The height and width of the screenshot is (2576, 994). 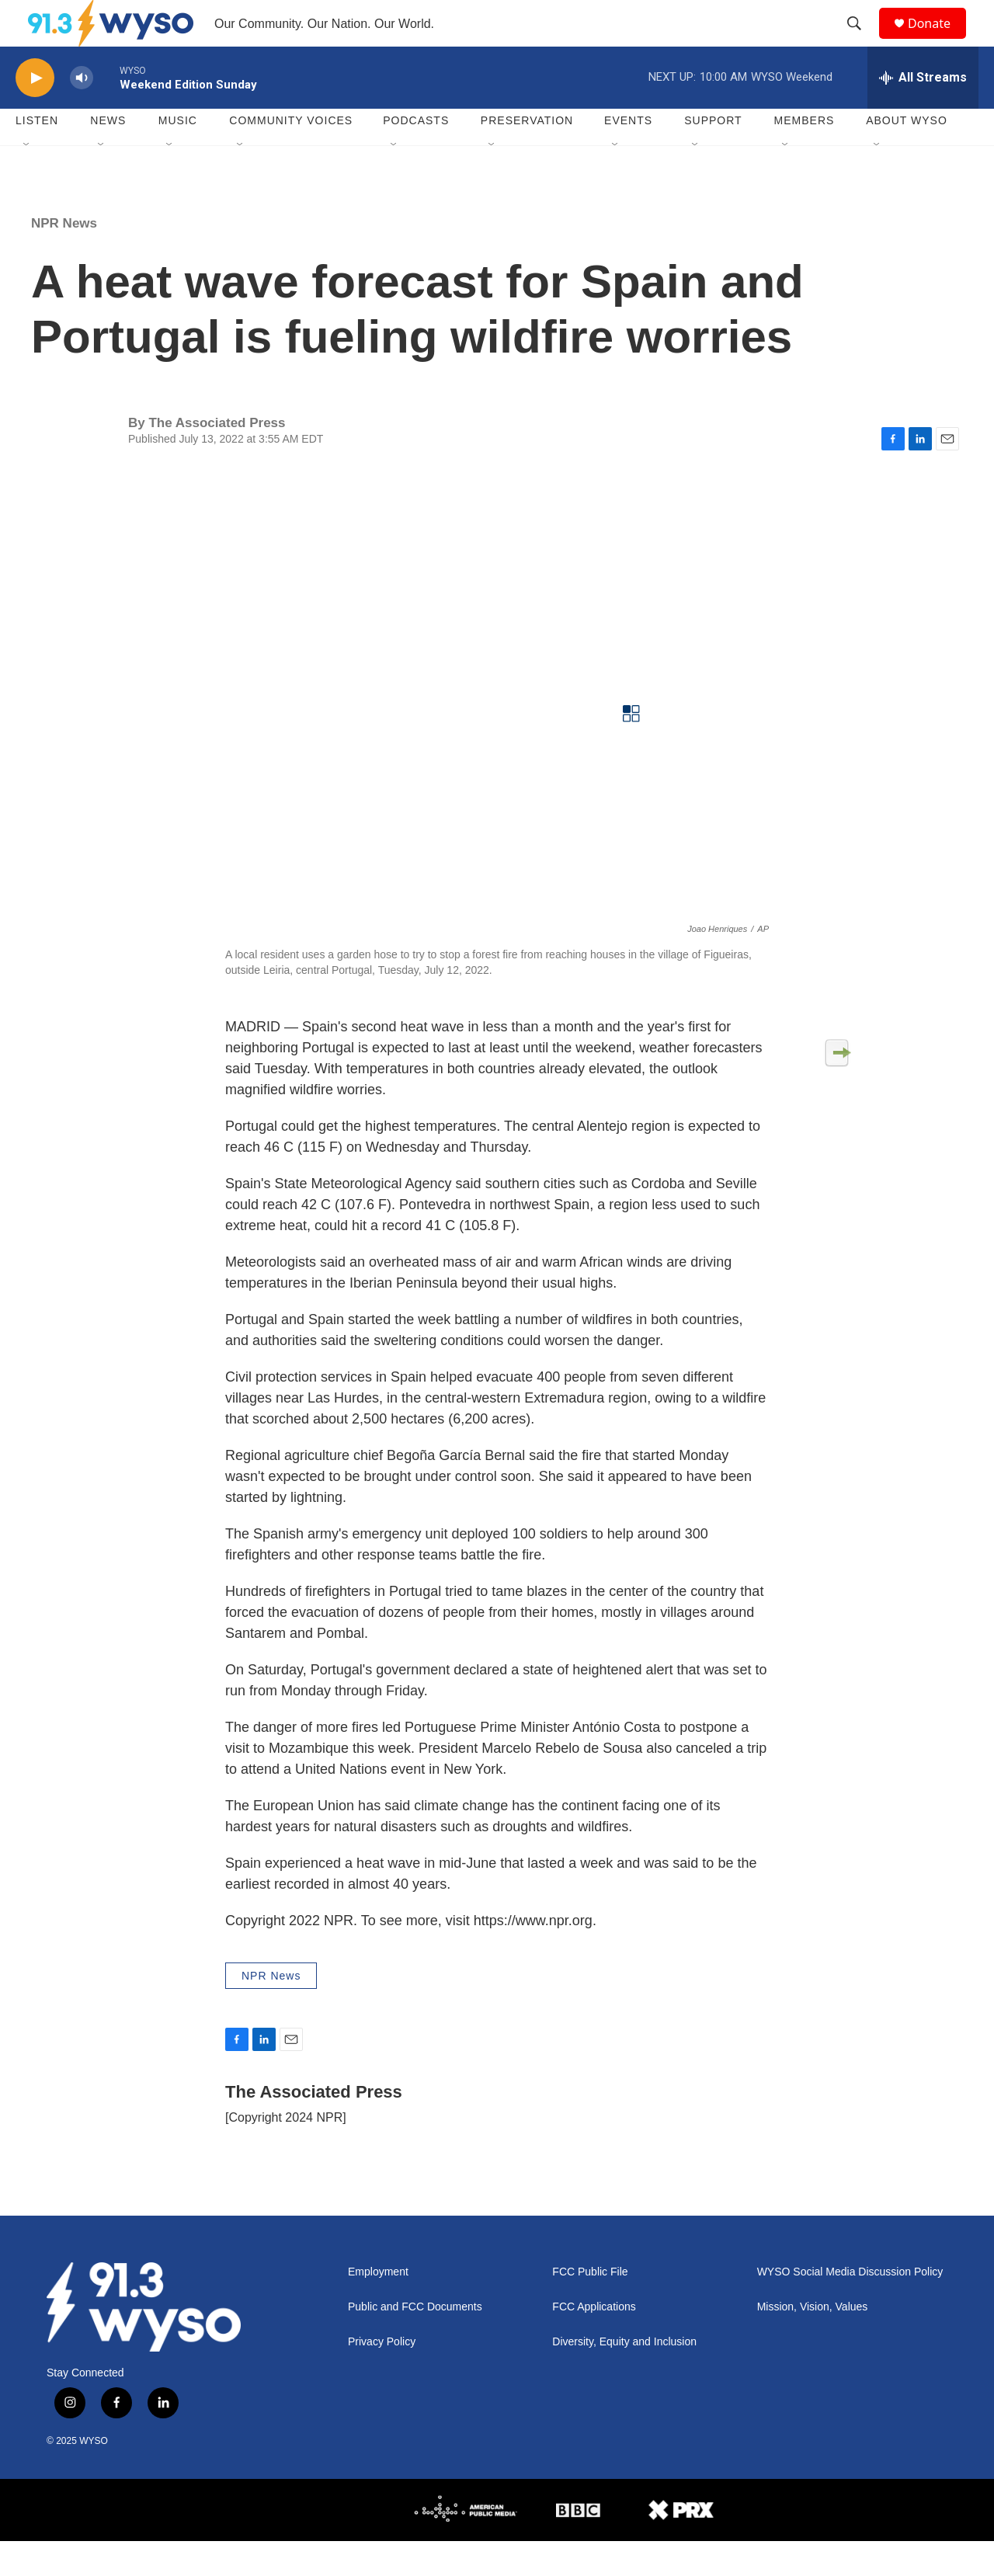 What do you see at coordinates (836, 1052) in the screenshot?
I see `export document to another location` at bounding box center [836, 1052].